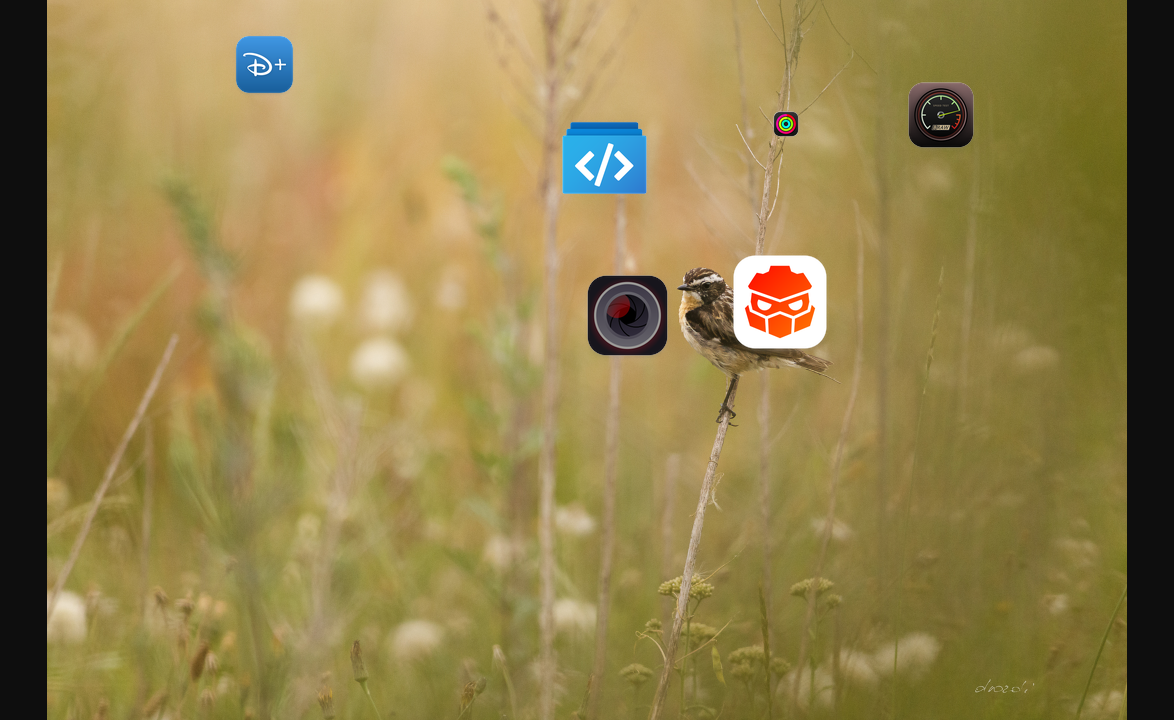 The height and width of the screenshot is (720, 1174). I want to click on open camera controls app, so click(627, 315).